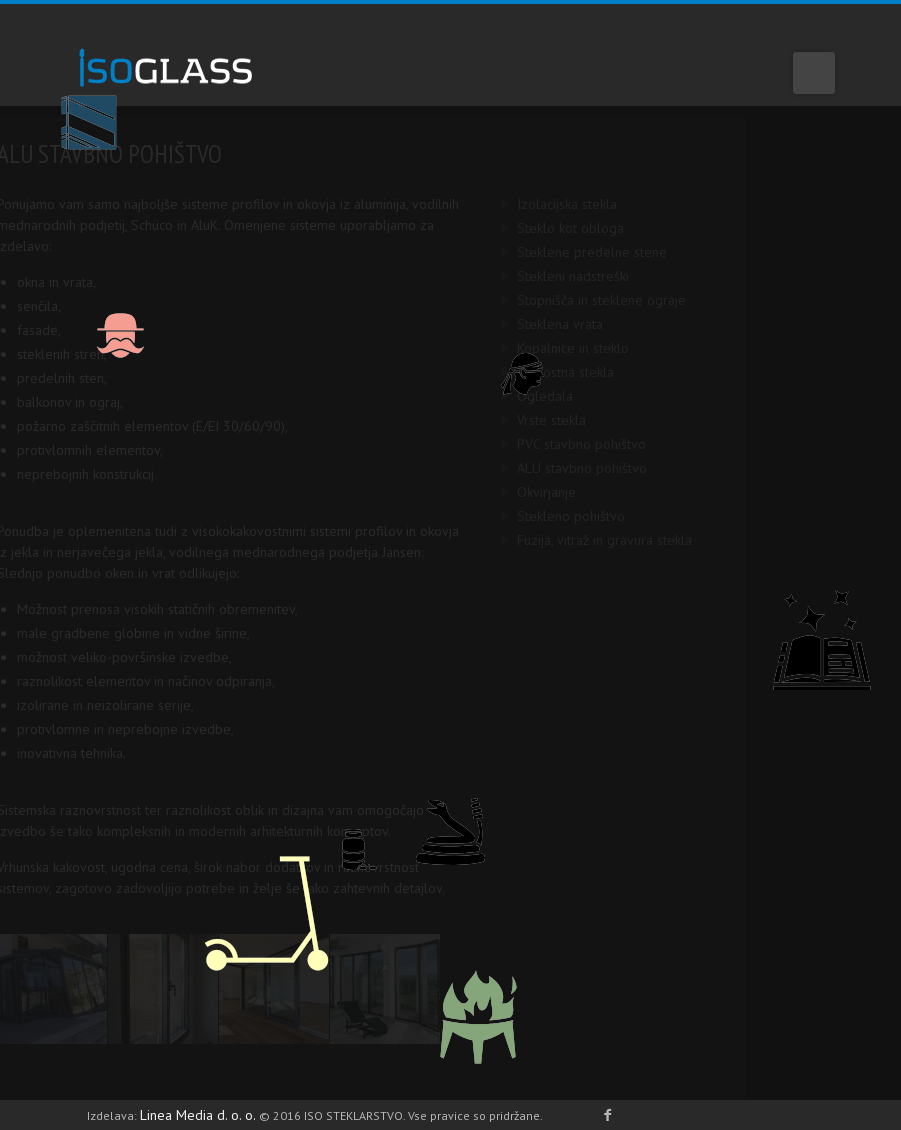 The width and height of the screenshot is (901, 1130). Describe the element at coordinates (822, 640) in the screenshot. I see `open your spell book or magic abilities` at that location.